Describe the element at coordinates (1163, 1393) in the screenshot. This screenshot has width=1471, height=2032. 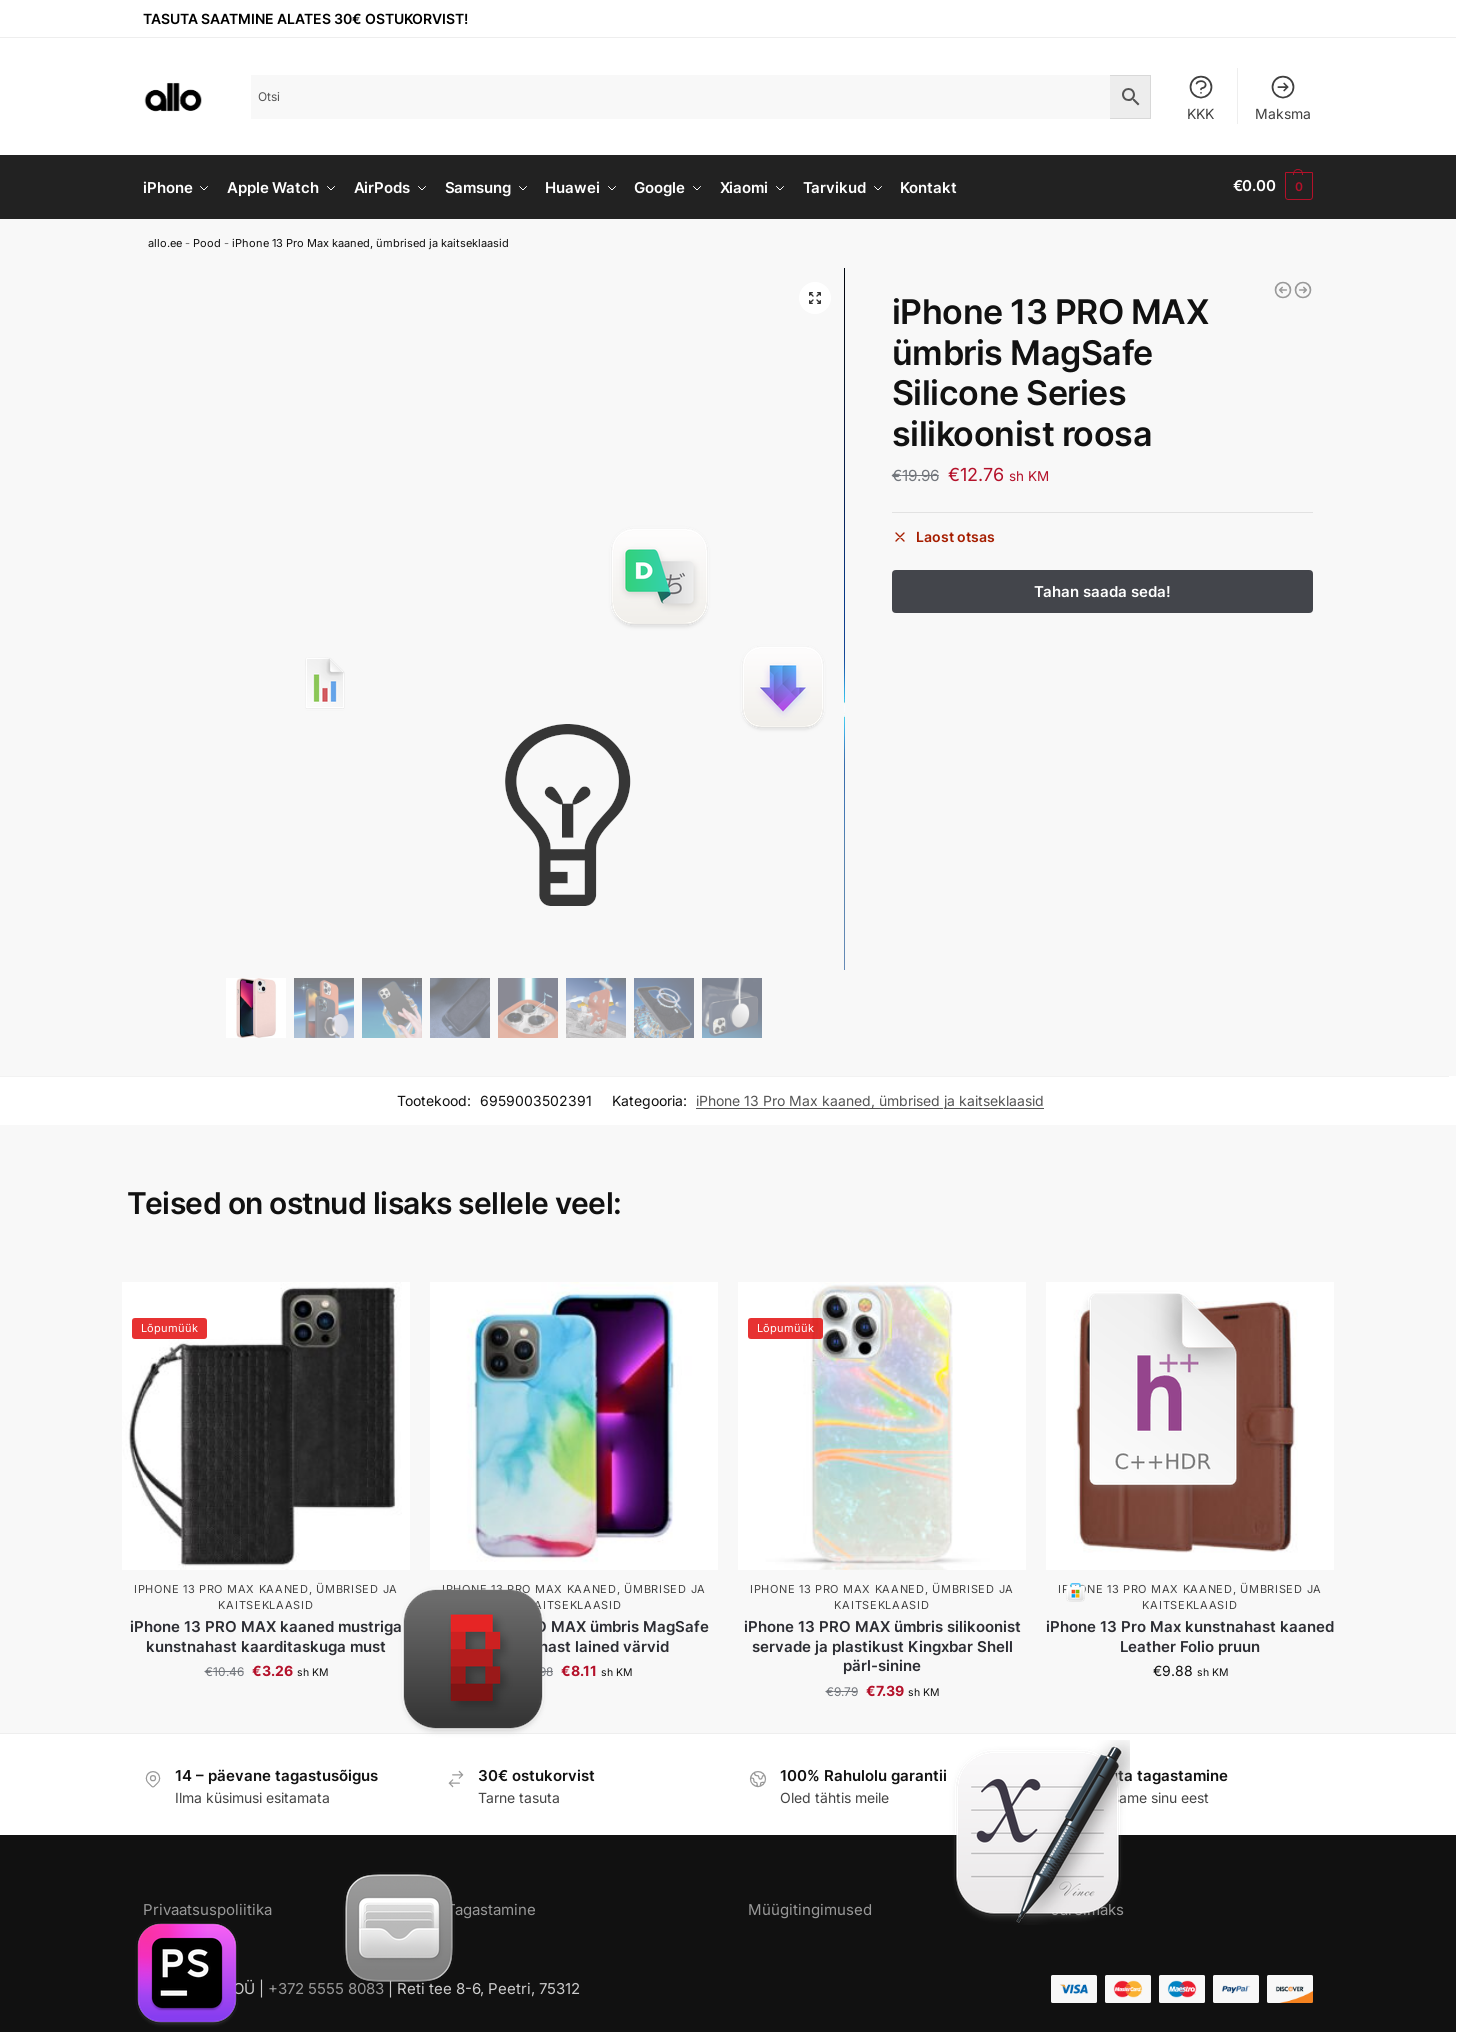
I see `a C++ header file` at that location.